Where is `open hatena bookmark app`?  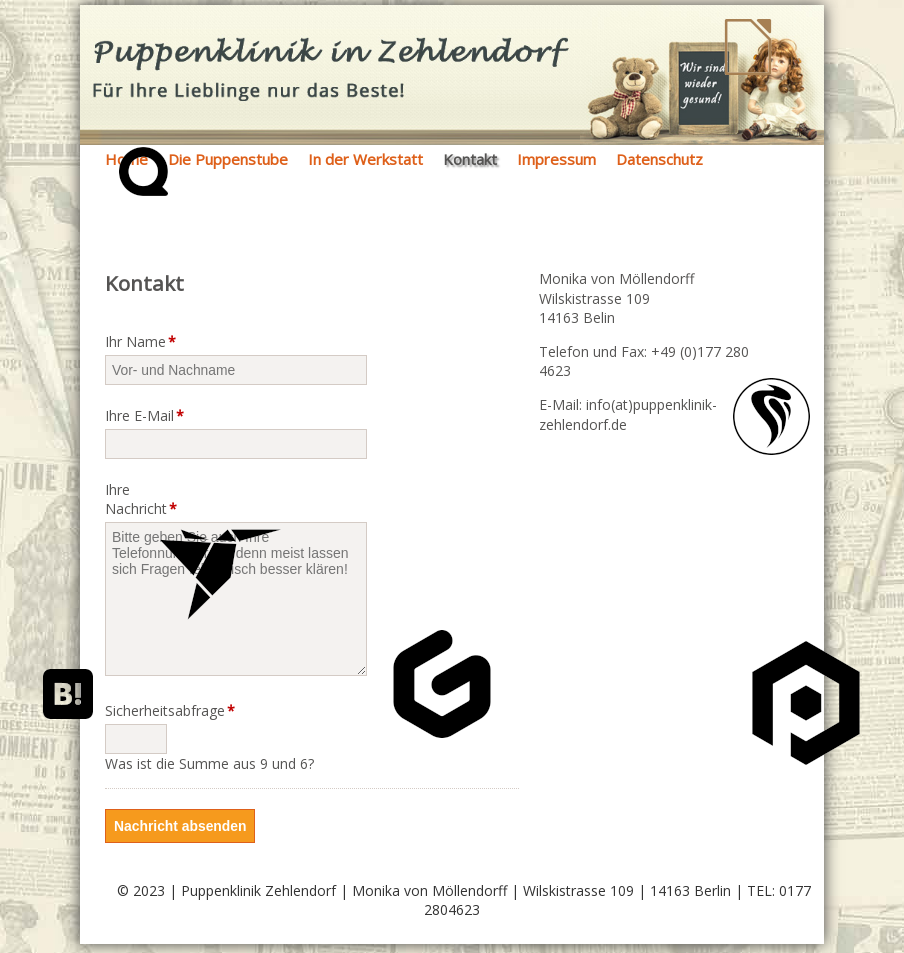
open hatena bookmark app is located at coordinates (68, 694).